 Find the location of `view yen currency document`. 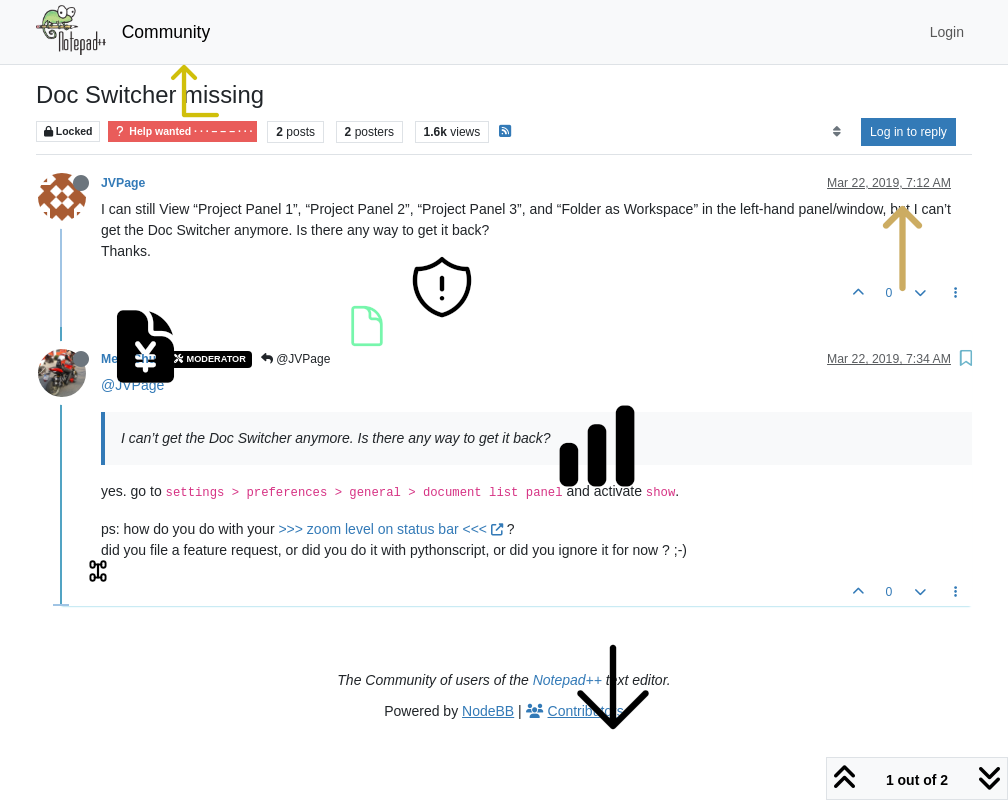

view yen currency document is located at coordinates (145, 346).